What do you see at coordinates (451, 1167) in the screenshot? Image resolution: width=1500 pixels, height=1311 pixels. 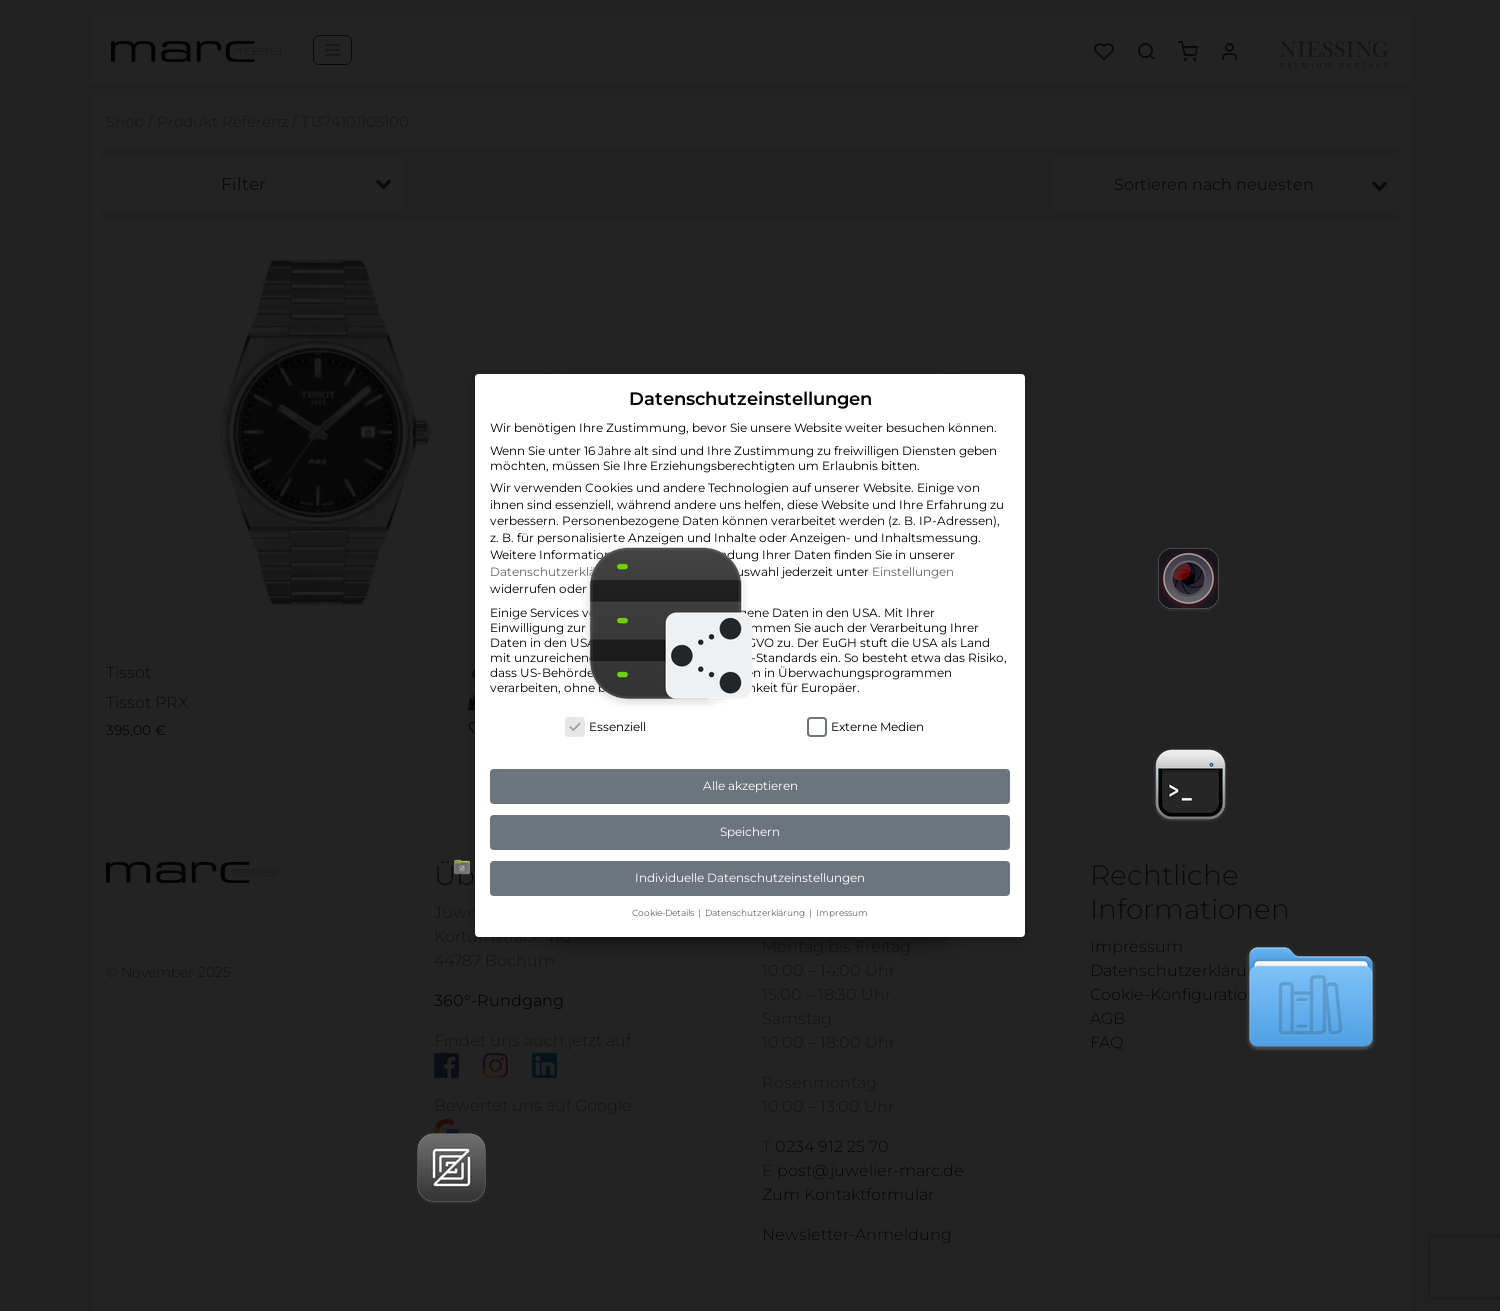 I see `open zed code editor` at bounding box center [451, 1167].